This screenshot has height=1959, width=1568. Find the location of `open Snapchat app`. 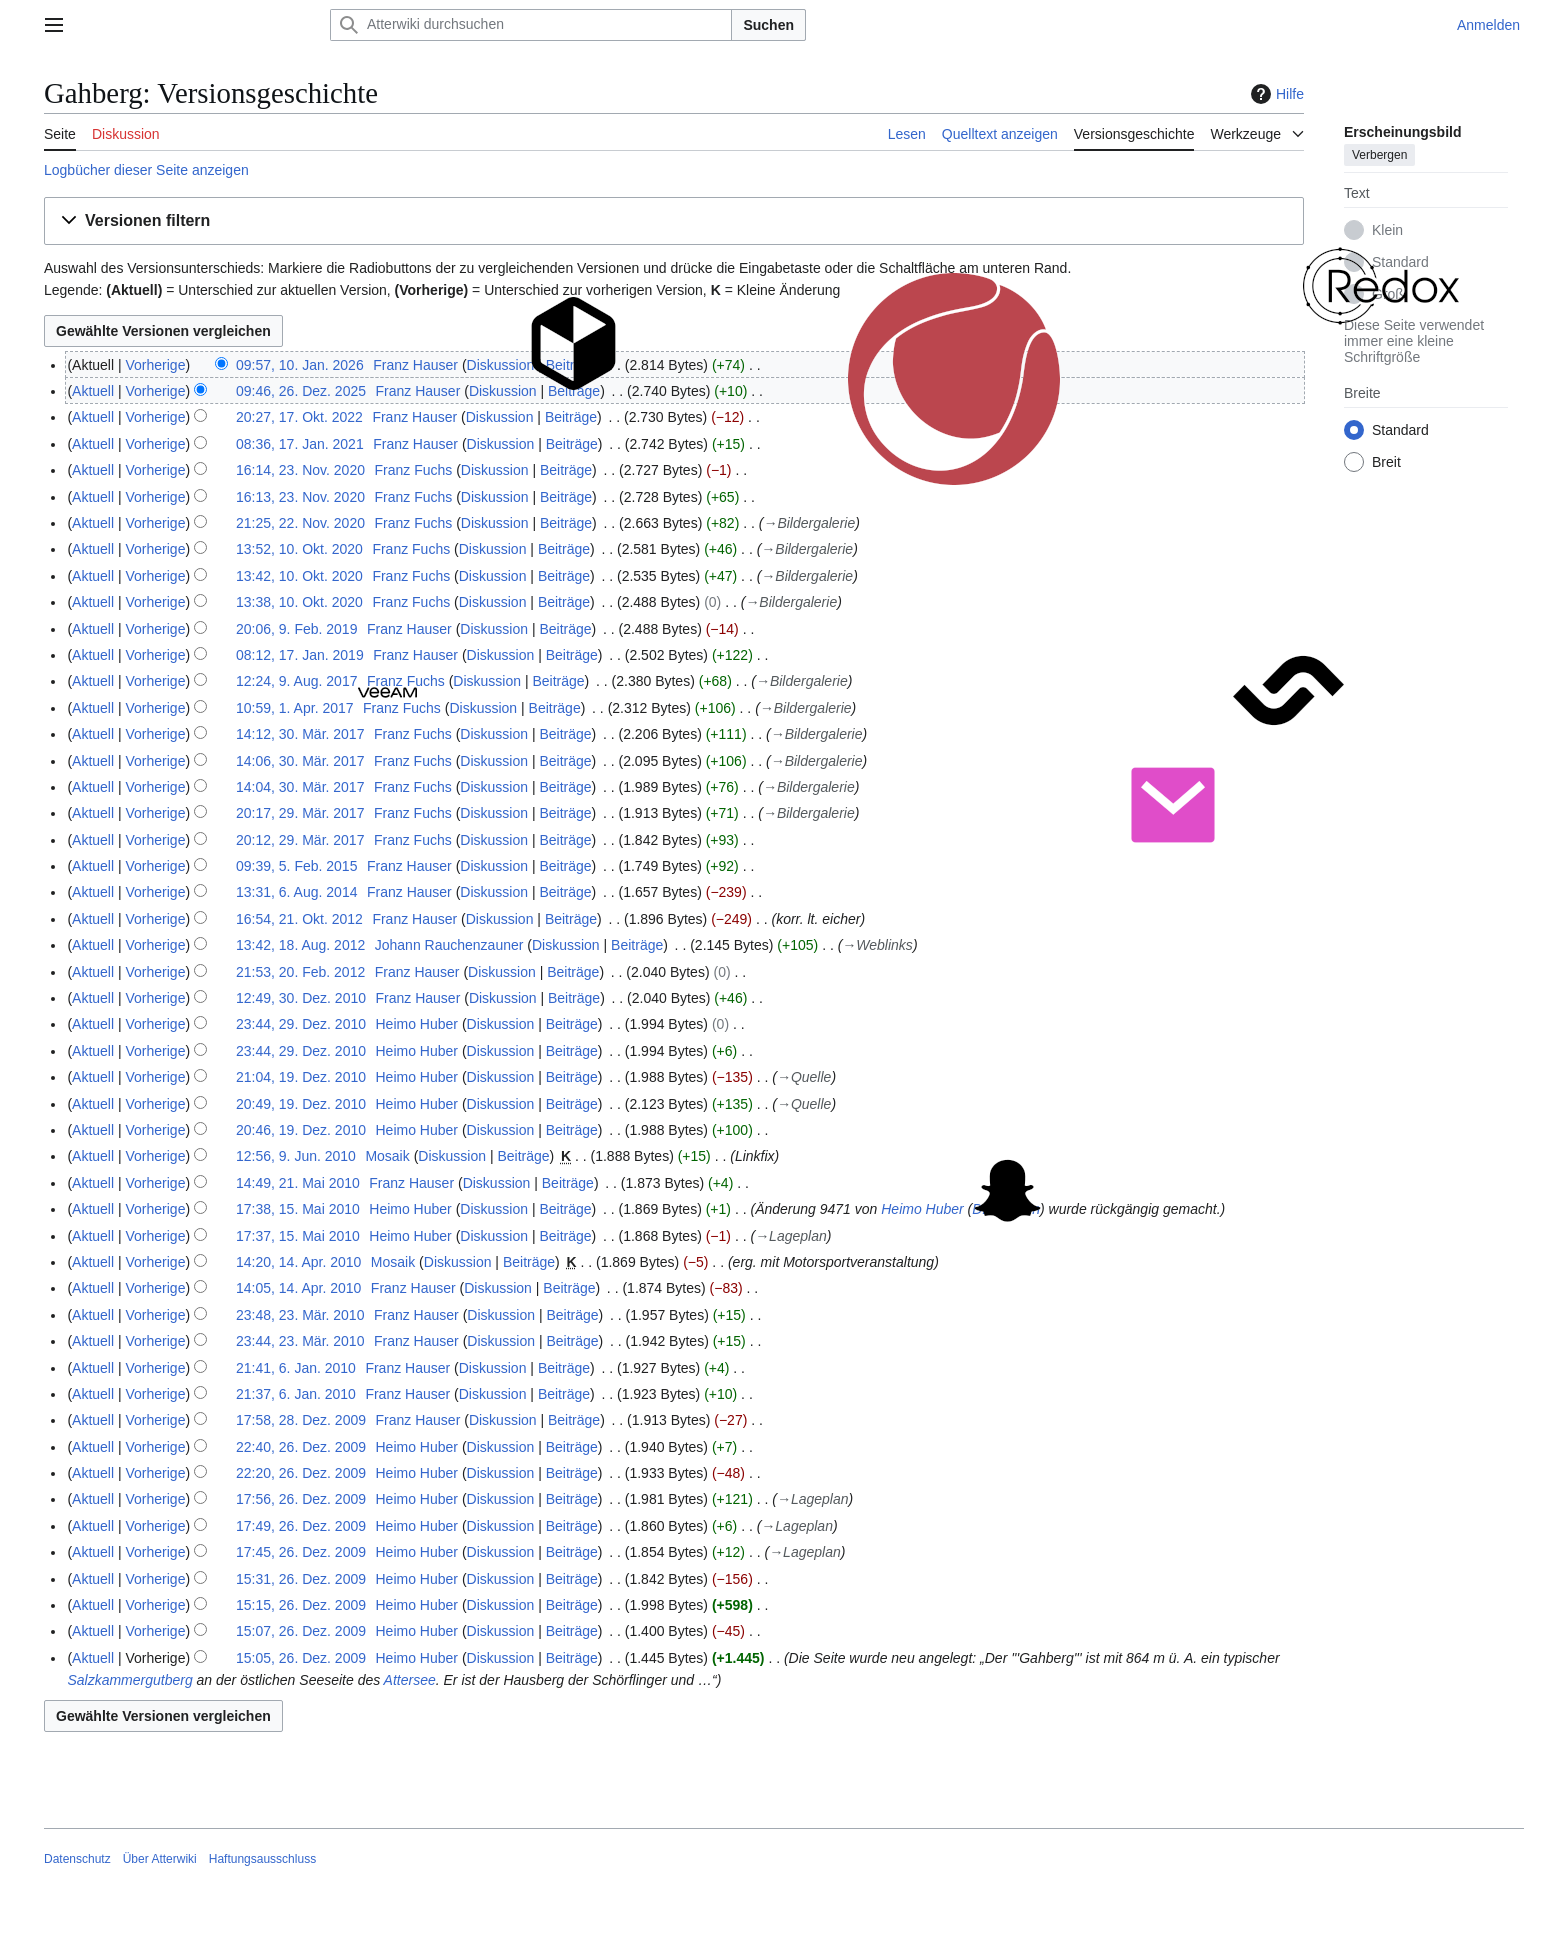

open Snapchat app is located at coordinates (1007, 1189).